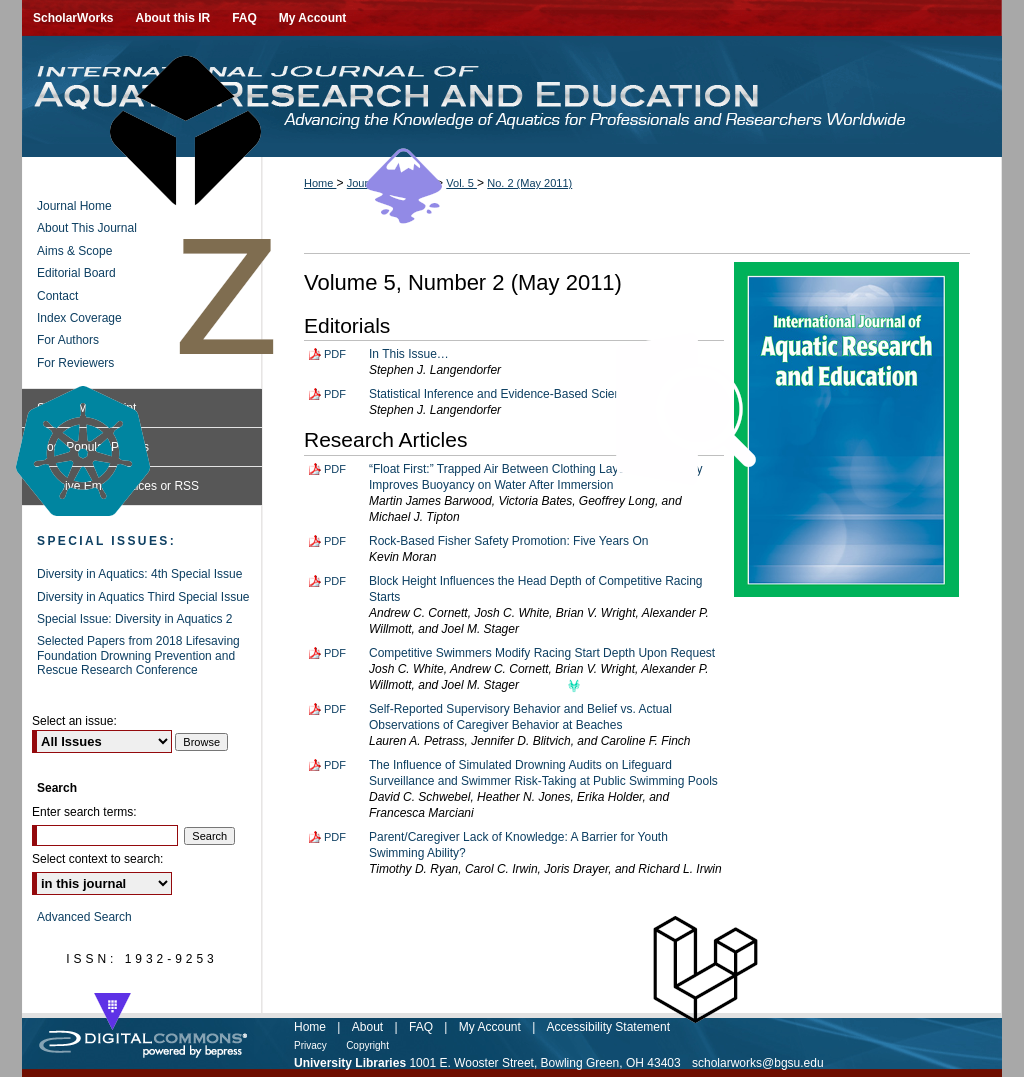 This screenshot has width=1024, height=1077. What do you see at coordinates (705, 969) in the screenshot?
I see `Laravel framework branding or integration` at bounding box center [705, 969].